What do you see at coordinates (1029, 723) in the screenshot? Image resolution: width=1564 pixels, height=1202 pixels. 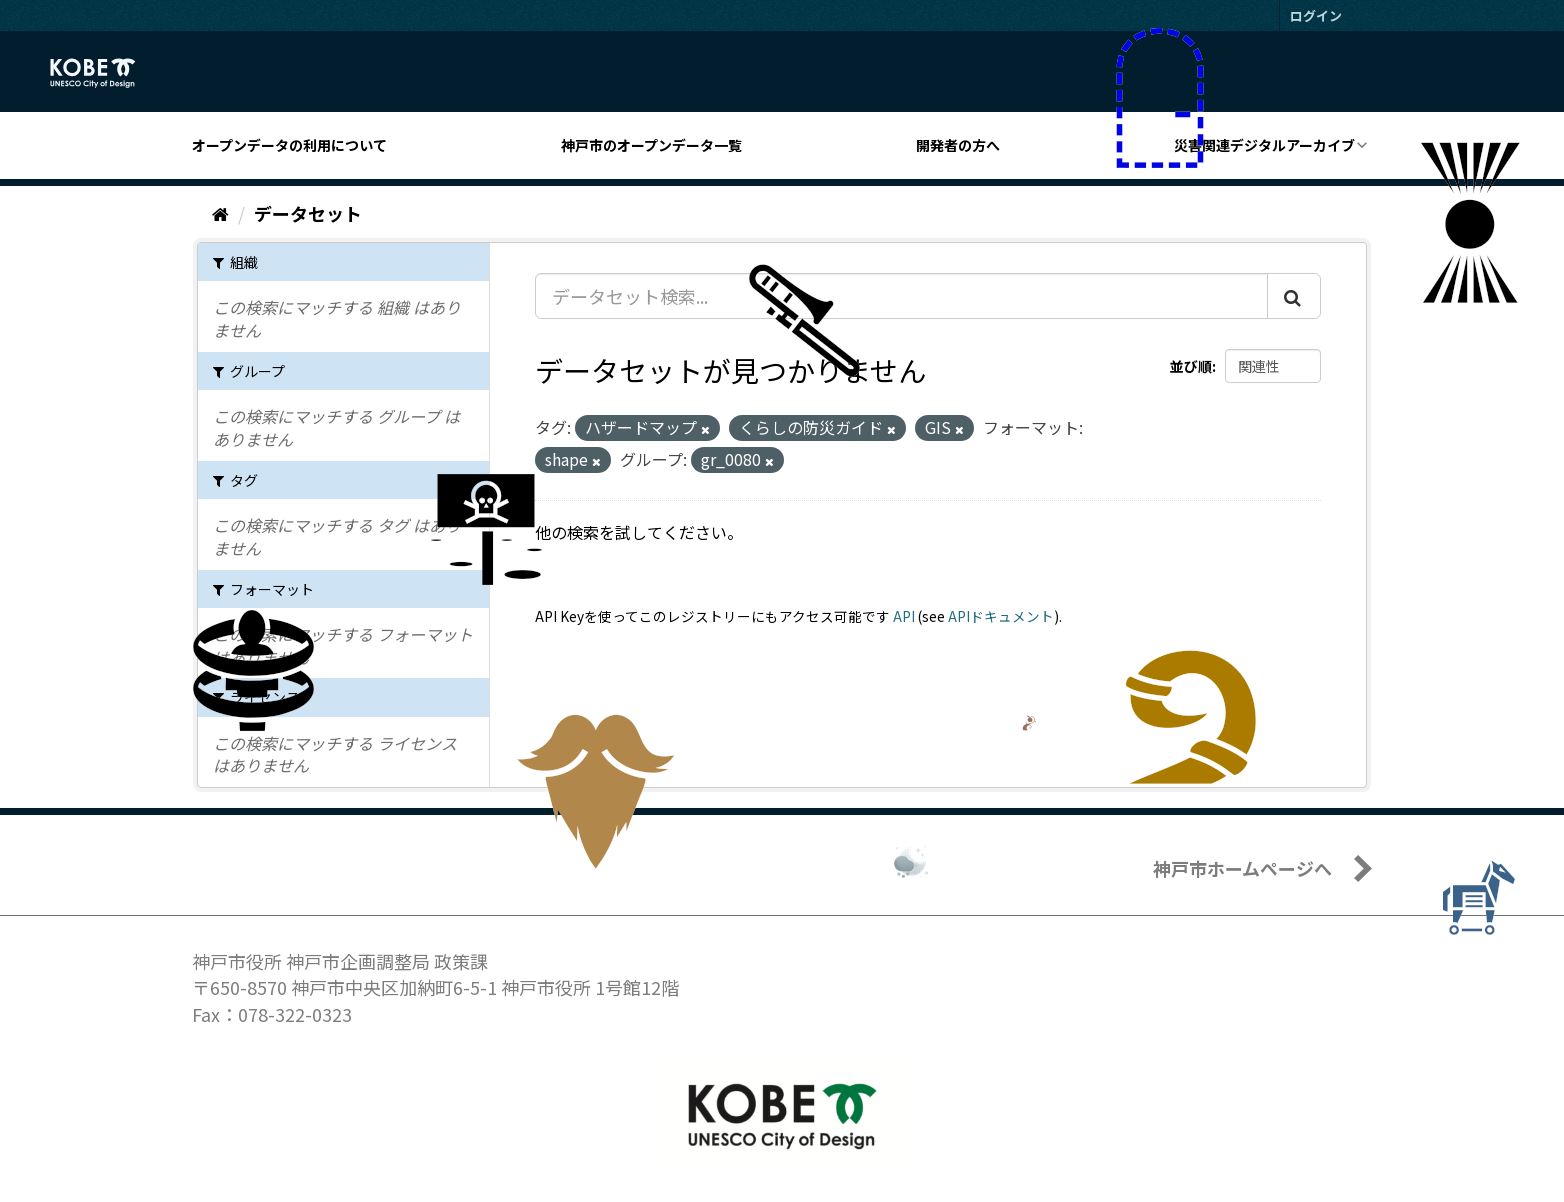 I see `indicates plant fruiting stage in gardening game` at bounding box center [1029, 723].